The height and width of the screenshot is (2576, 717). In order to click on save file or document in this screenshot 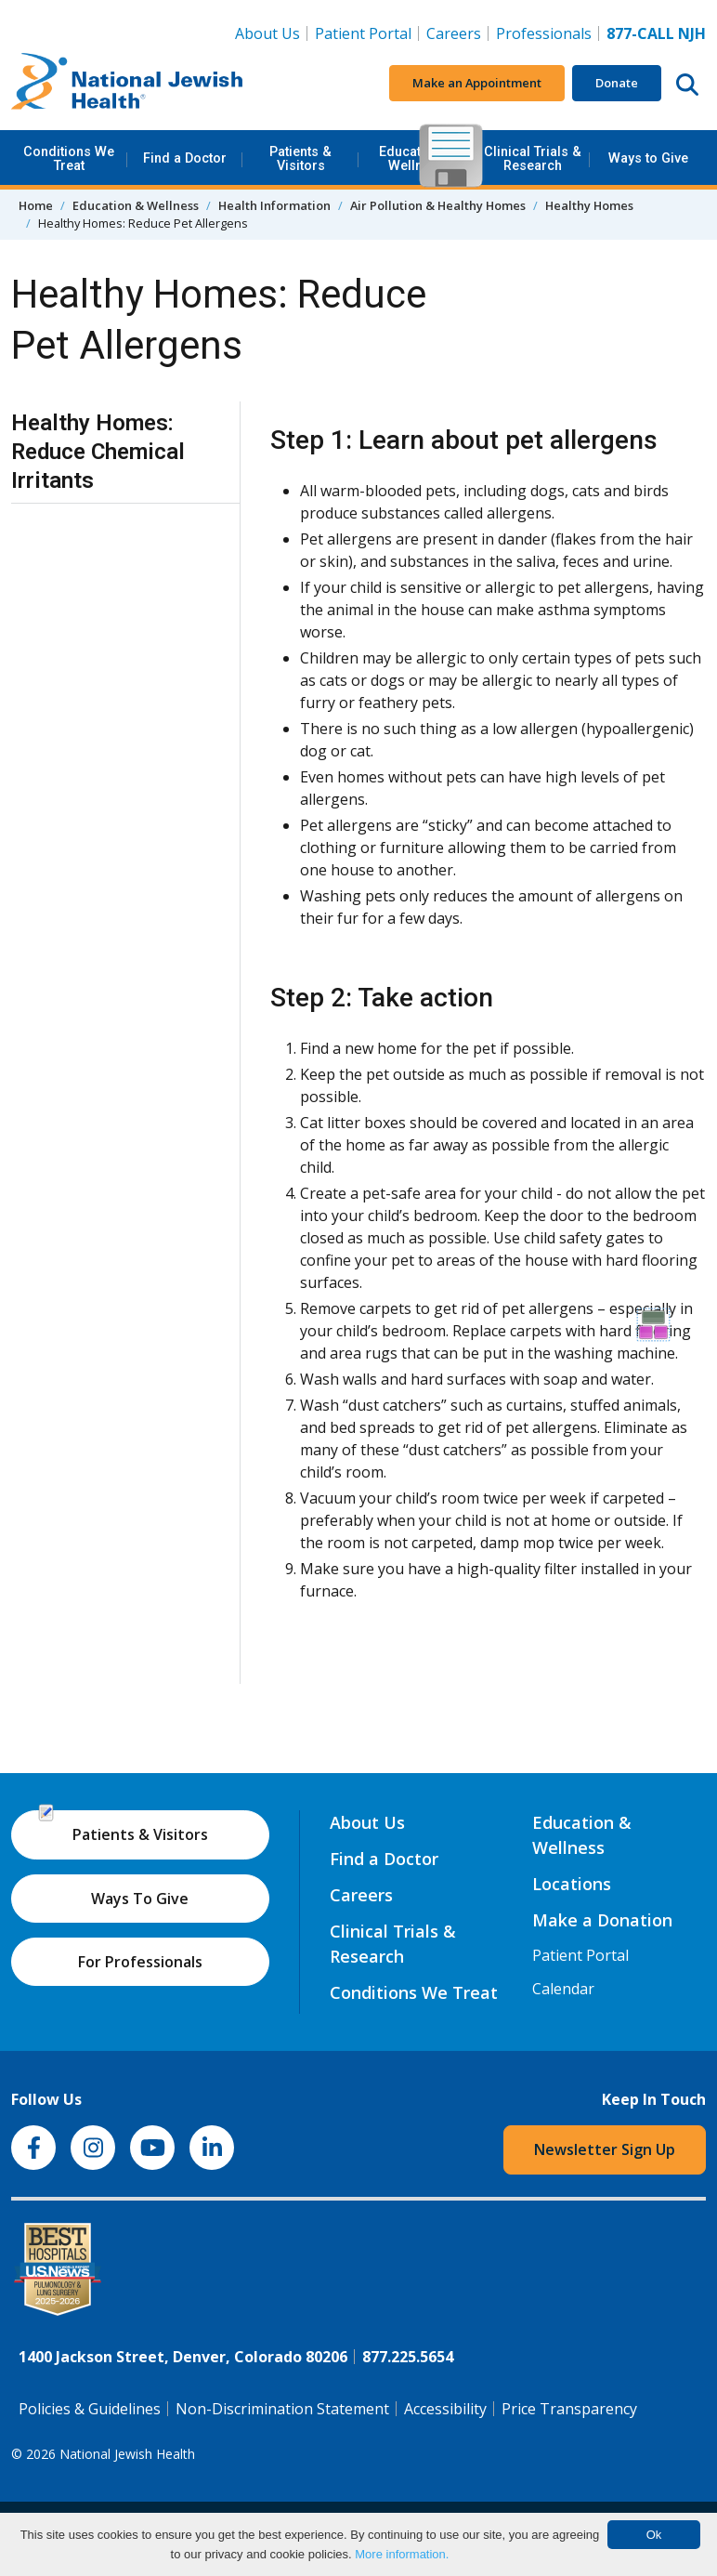, I will do `click(450, 155)`.